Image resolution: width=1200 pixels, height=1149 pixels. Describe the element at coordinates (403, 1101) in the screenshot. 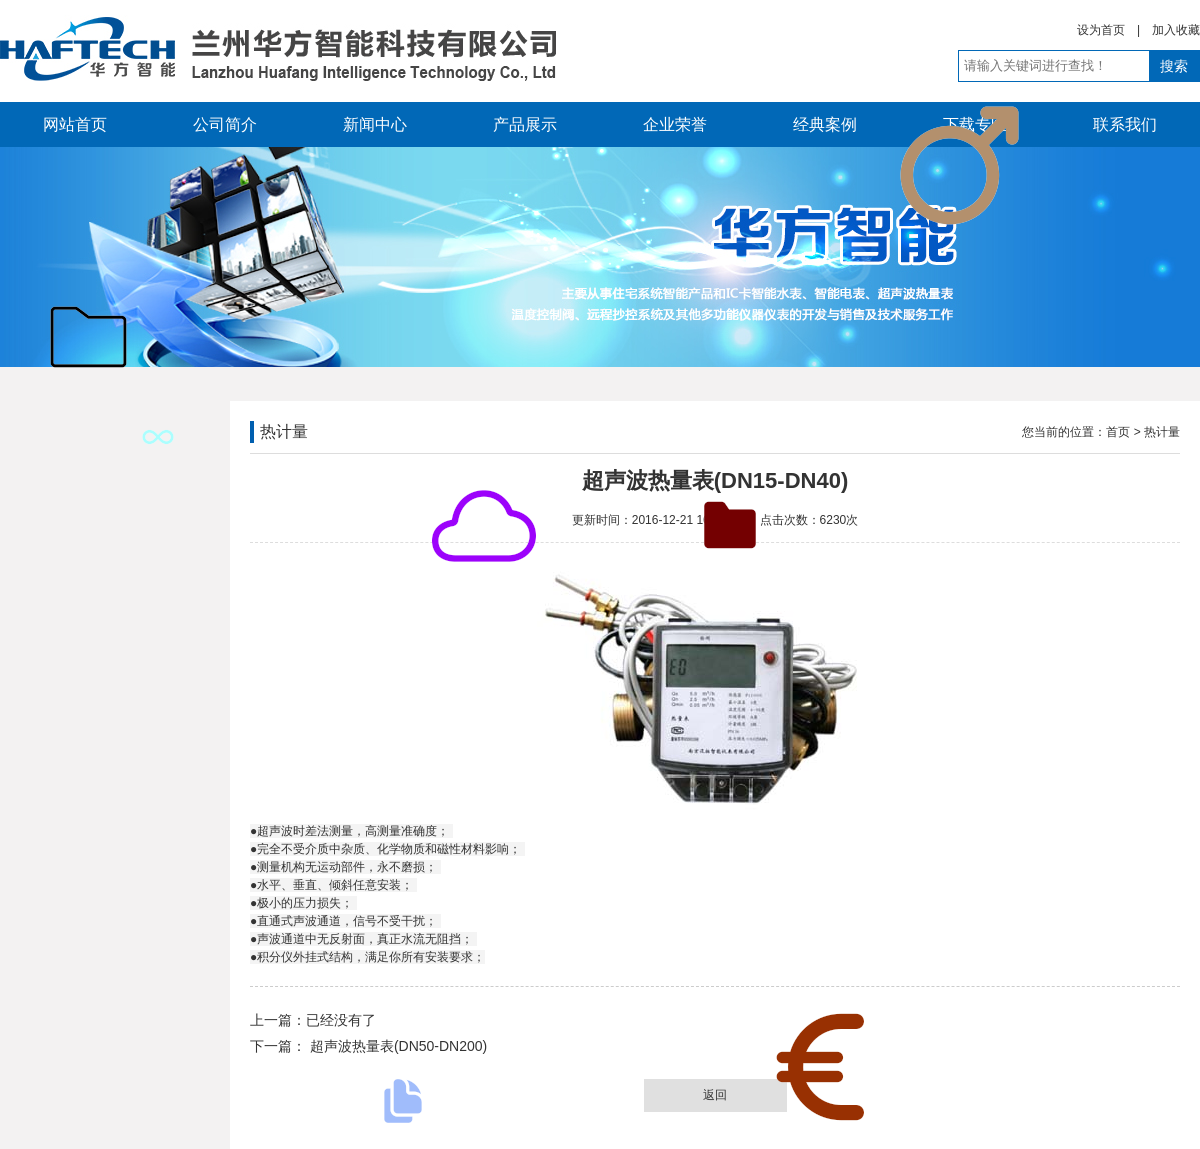

I see `duplicate or copy a document` at that location.